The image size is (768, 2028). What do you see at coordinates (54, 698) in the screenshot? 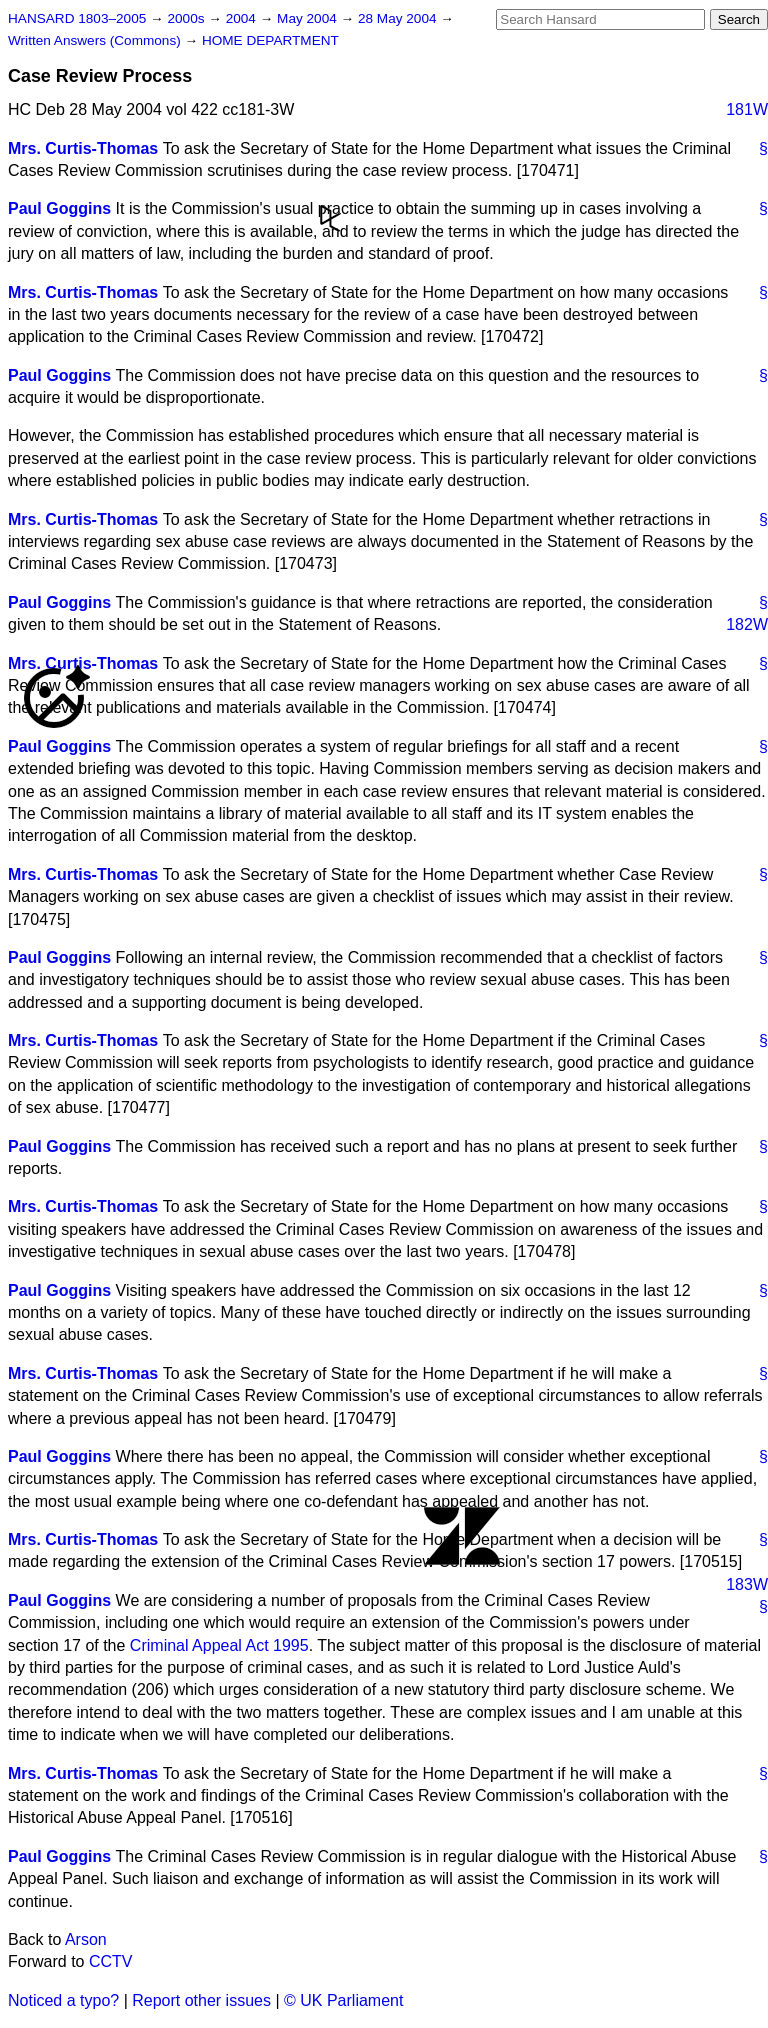
I see `generate AI-enhanced image` at bounding box center [54, 698].